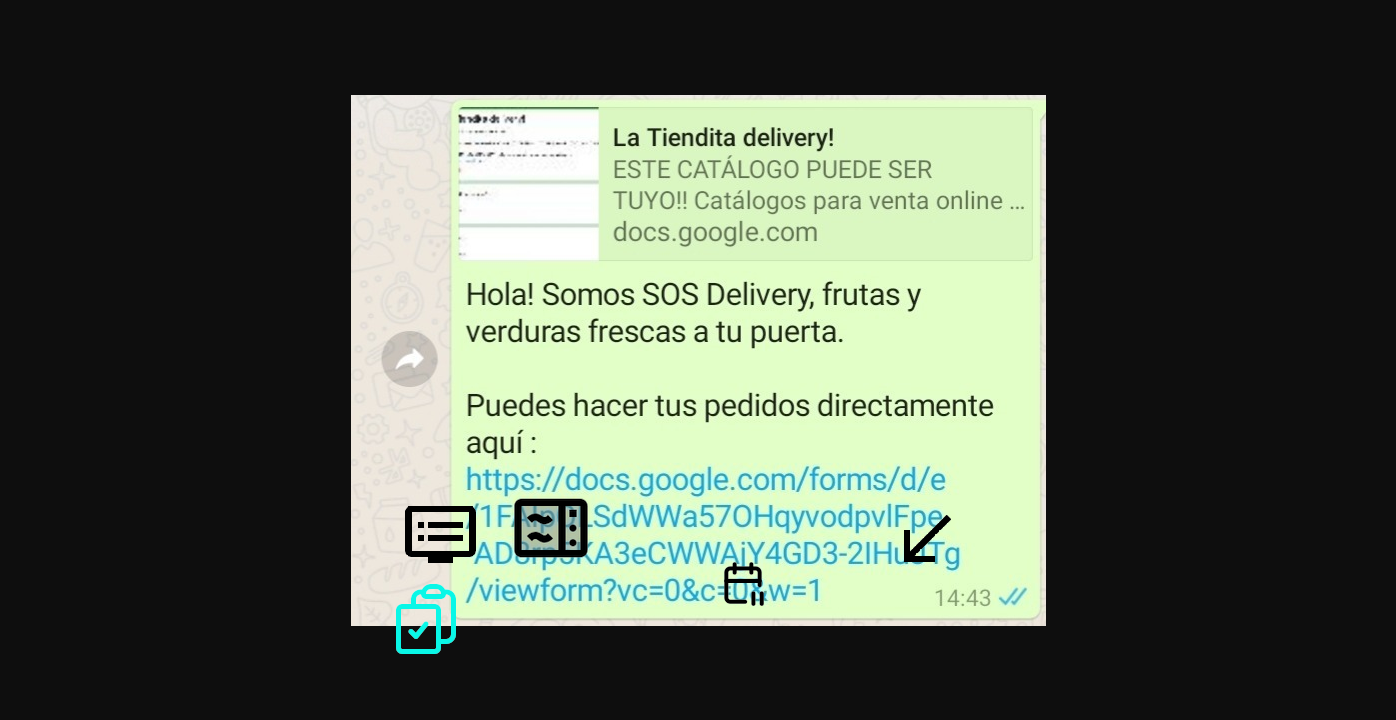 The width and height of the screenshot is (1396, 720). Describe the element at coordinates (743, 583) in the screenshot. I see `pause a scheduled event` at that location.